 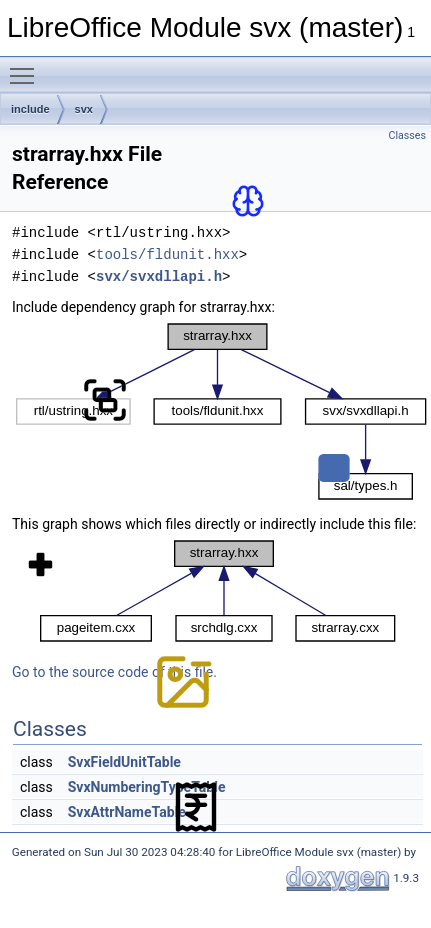 I want to click on access AI or smart features, so click(x=248, y=201).